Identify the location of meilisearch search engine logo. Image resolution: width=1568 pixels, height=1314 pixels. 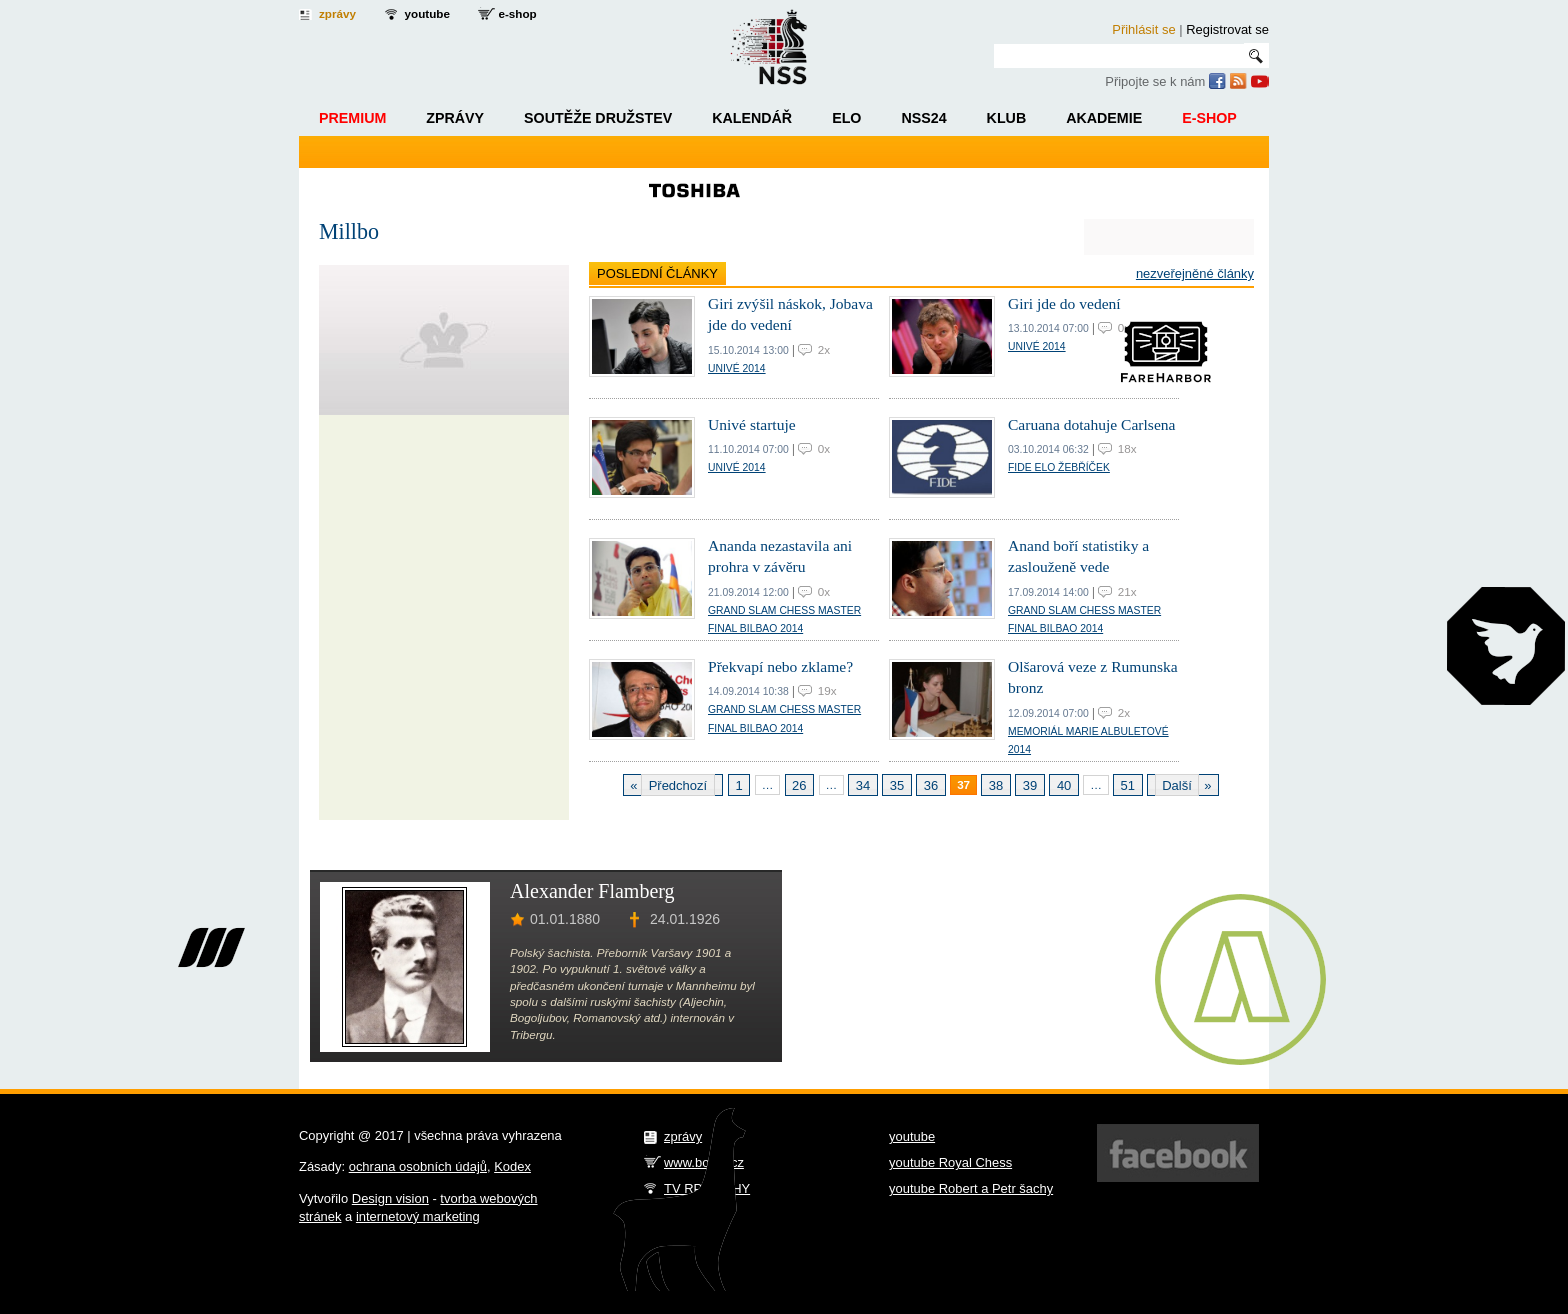
(211, 947).